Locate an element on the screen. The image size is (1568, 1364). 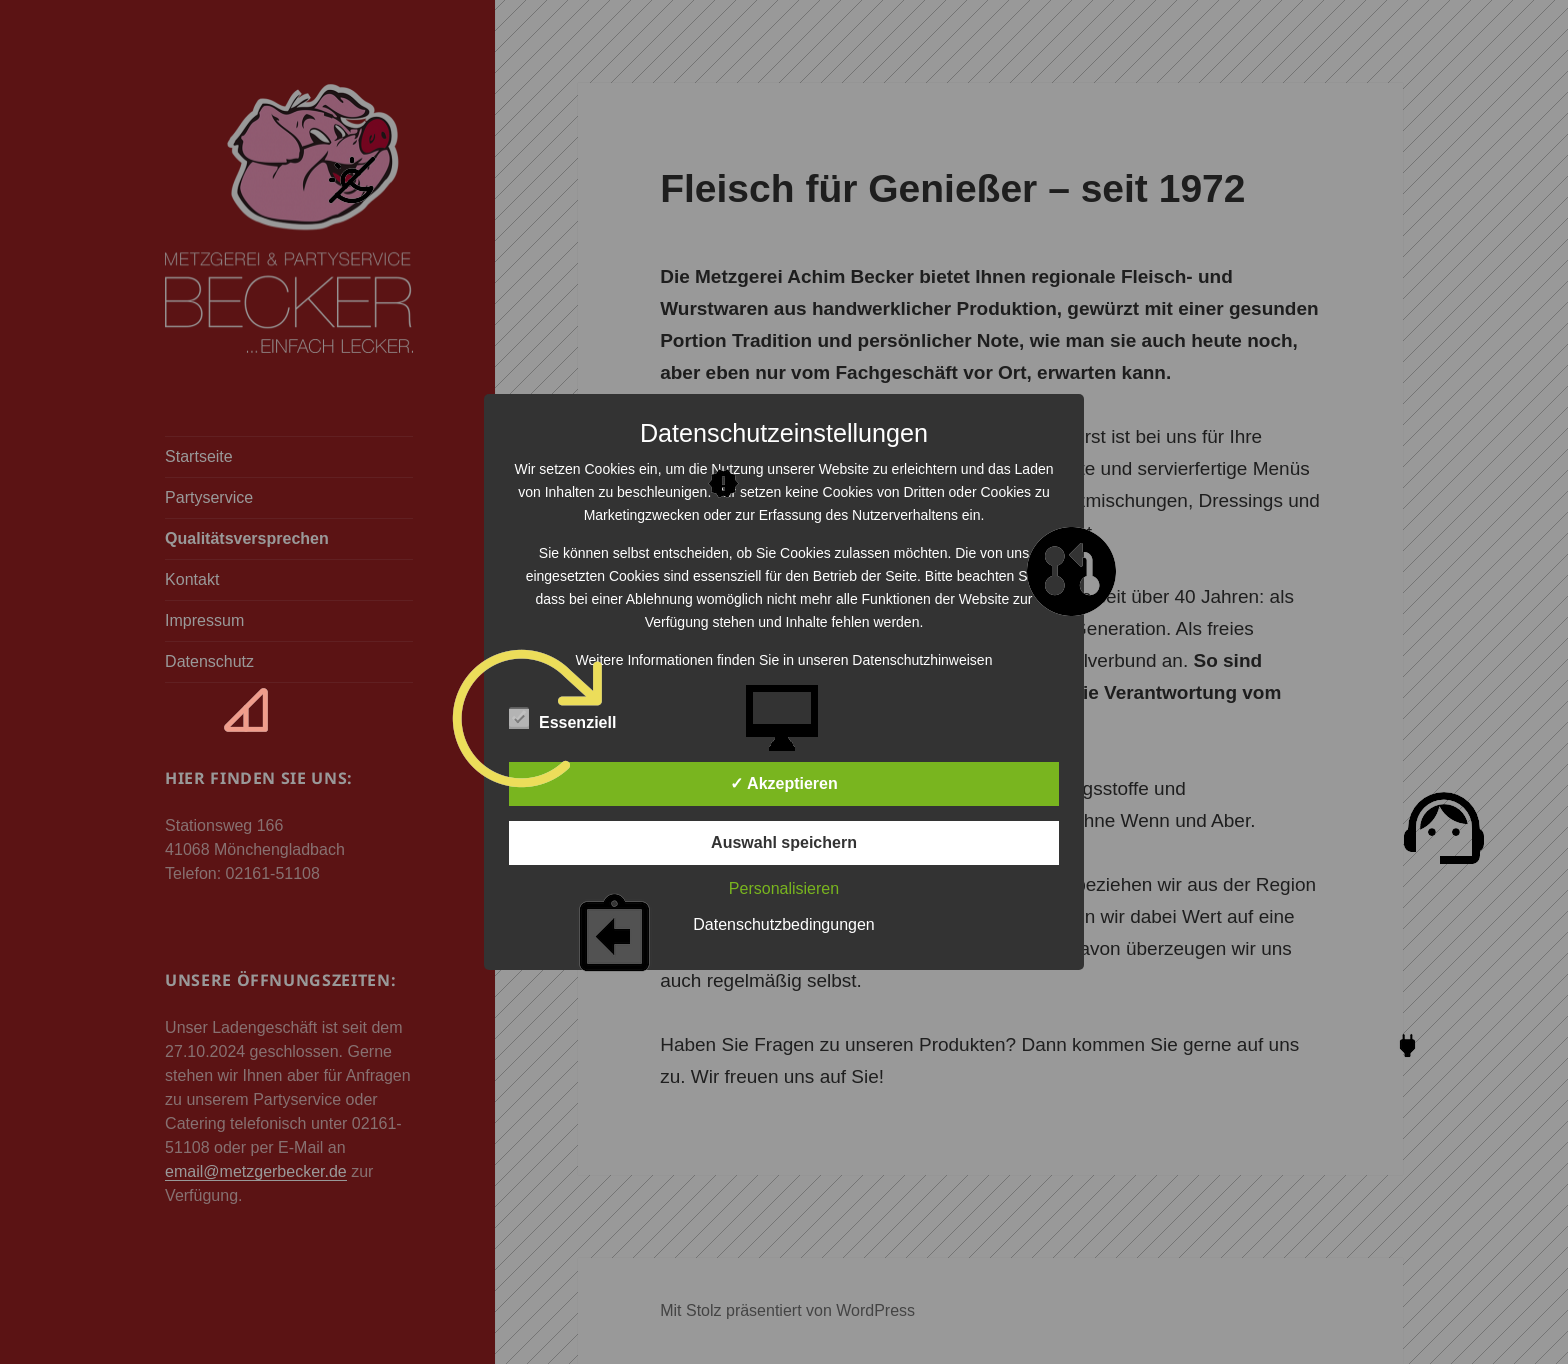
indicates device is charging or connected to power is located at coordinates (1407, 1045).